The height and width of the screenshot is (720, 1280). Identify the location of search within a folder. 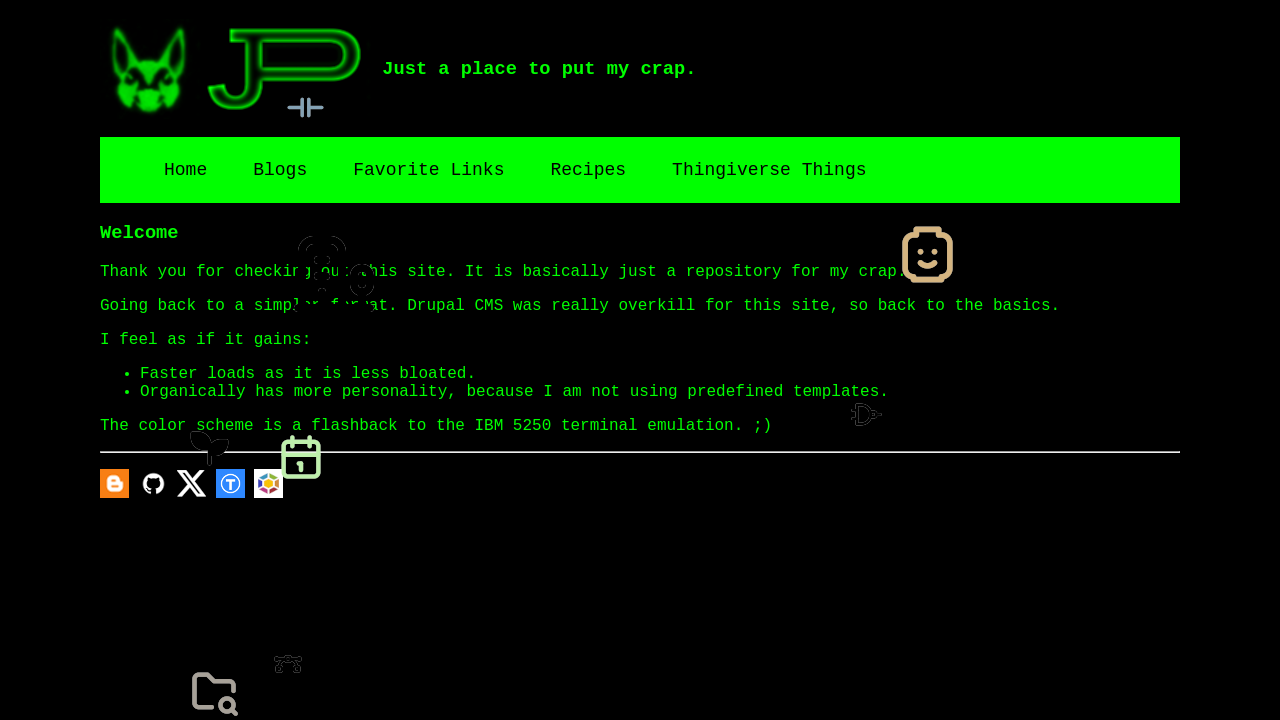
(214, 692).